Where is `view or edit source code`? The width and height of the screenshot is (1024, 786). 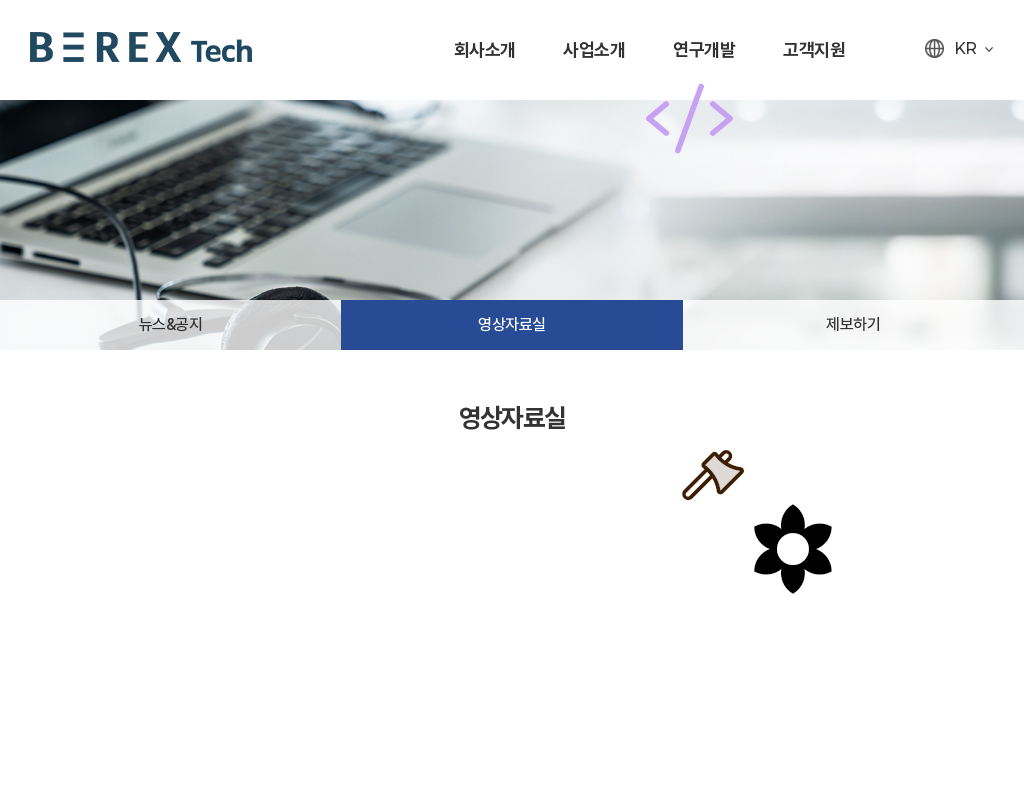 view or edit source code is located at coordinates (689, 118).